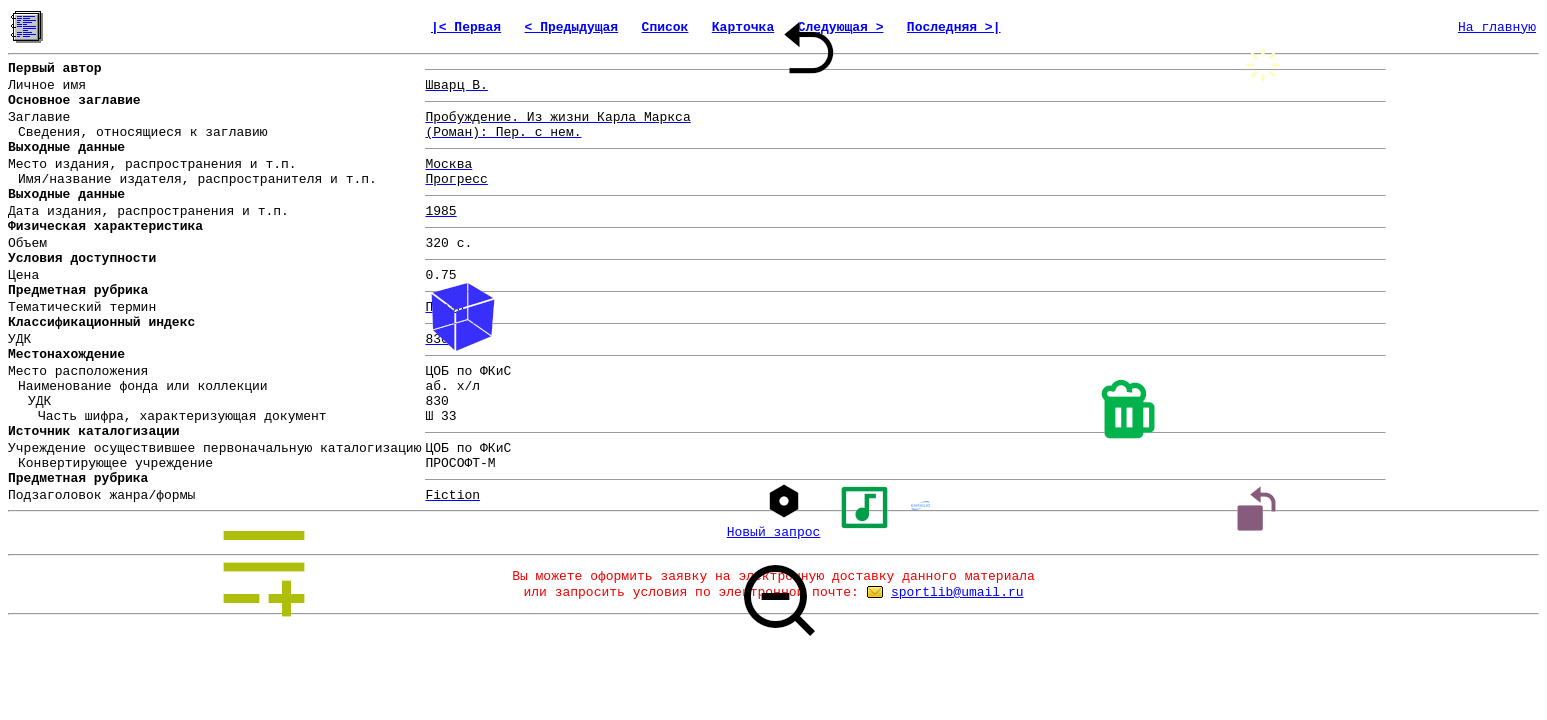 The width and height of the screenshot is (1547, 720). I want to click on kamailio SIP server logo, so click(920, 505).